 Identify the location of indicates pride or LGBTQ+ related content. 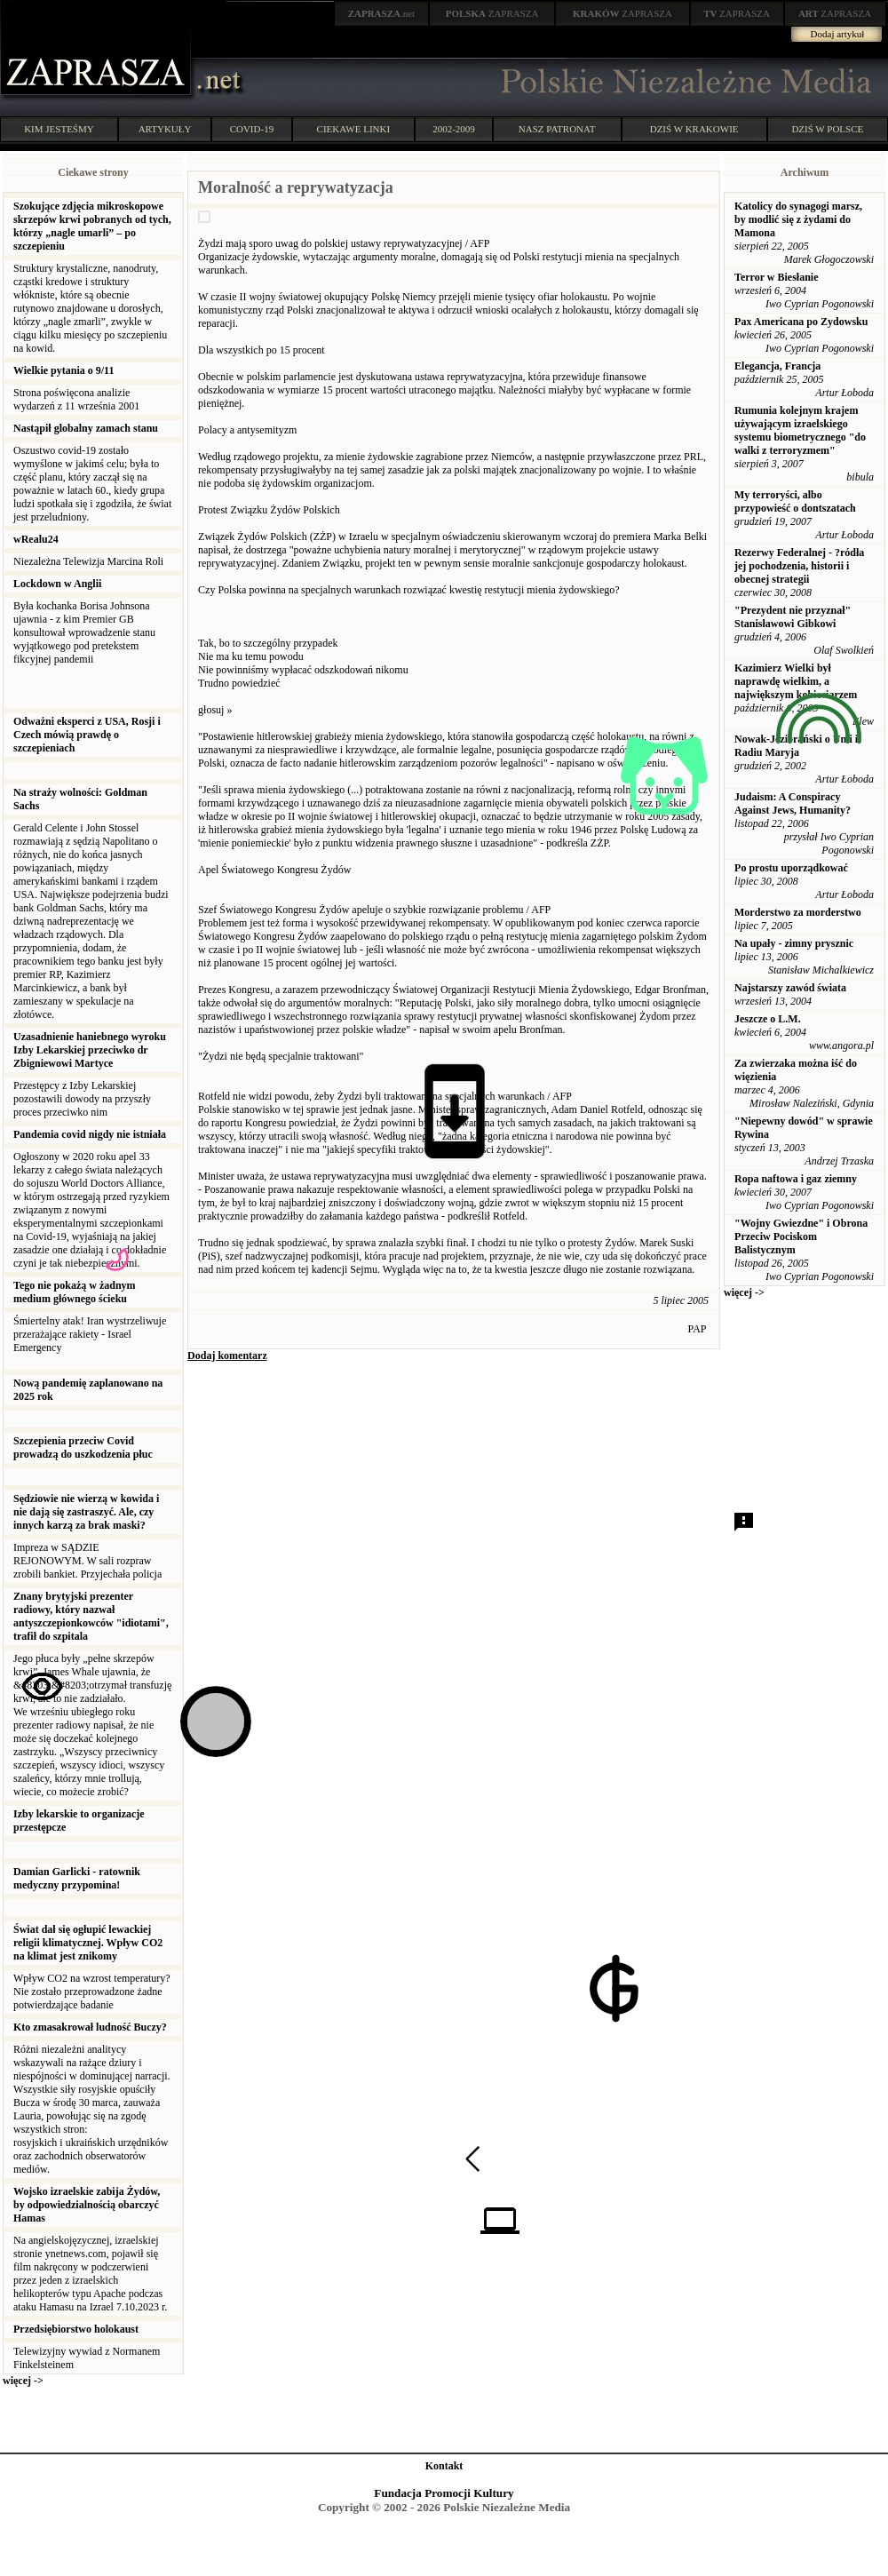
(819, 721).